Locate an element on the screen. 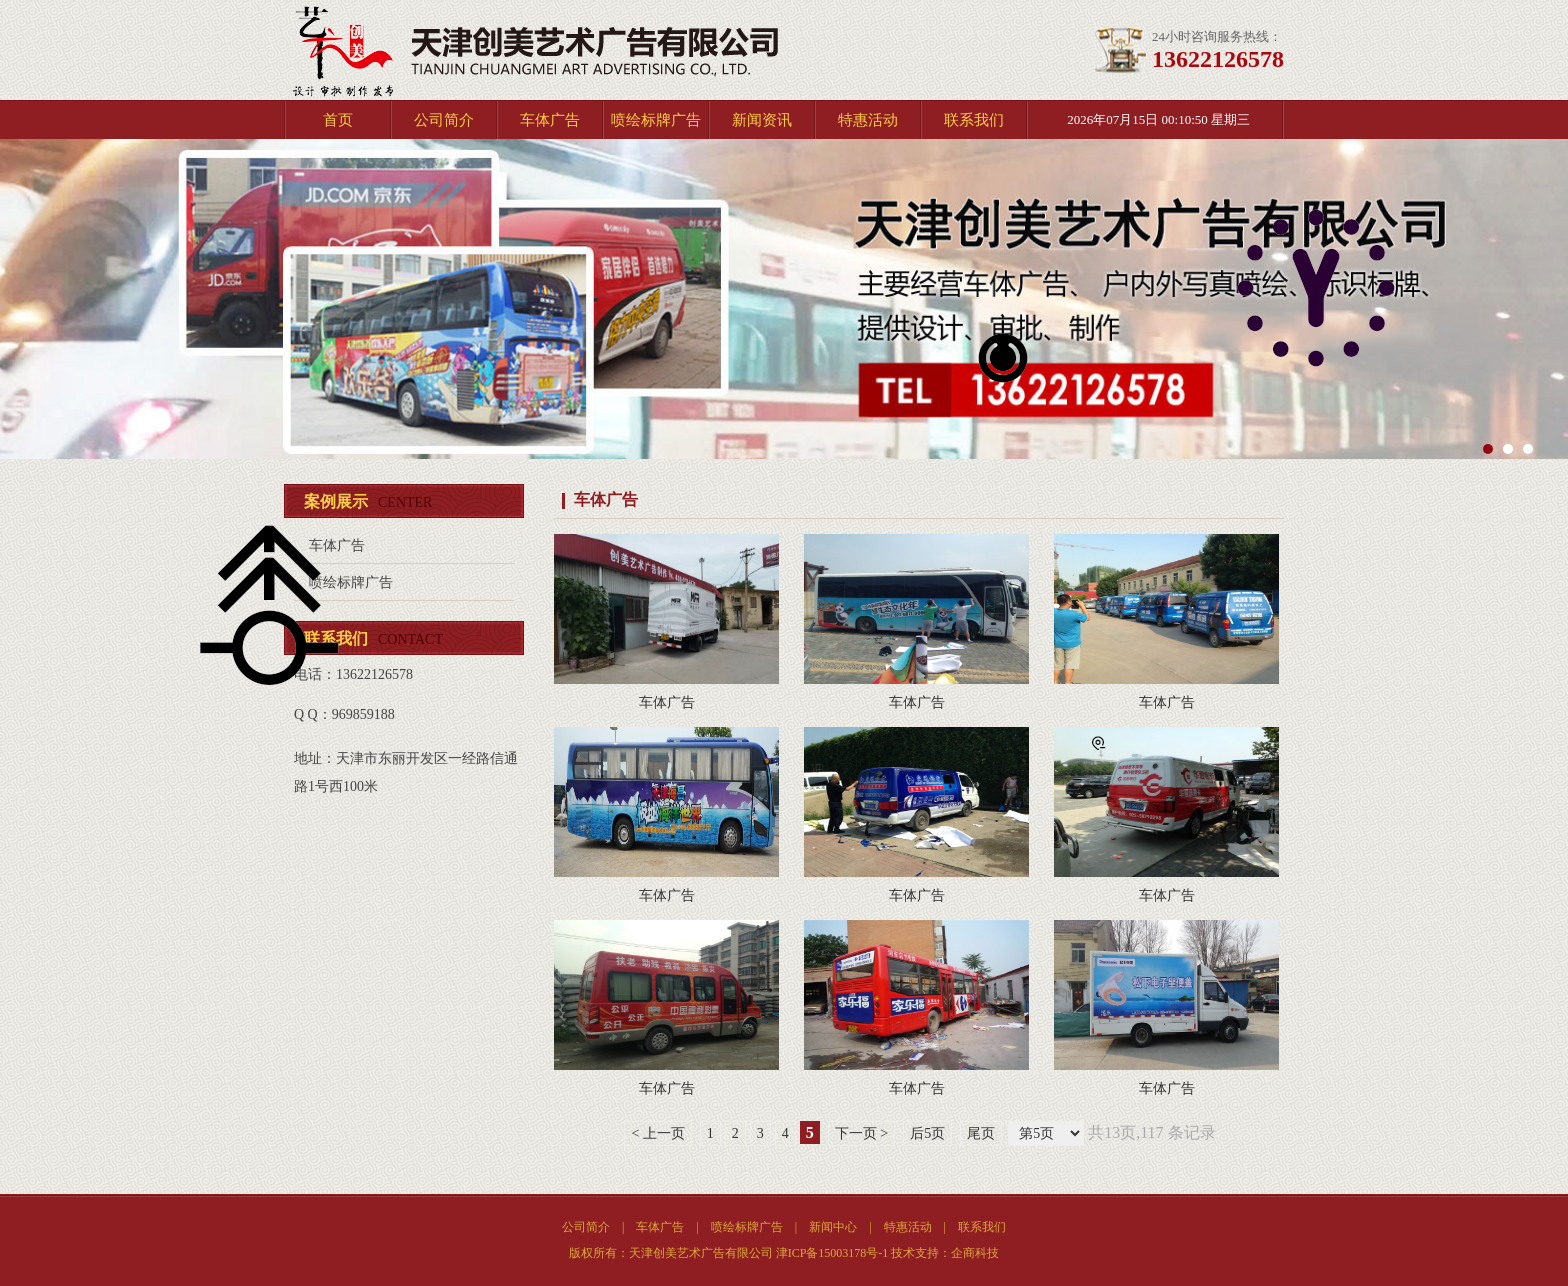 This screenshot has height=1286, width=1568. indicates loading or processing in progress is located at coordinates (1003, 358).